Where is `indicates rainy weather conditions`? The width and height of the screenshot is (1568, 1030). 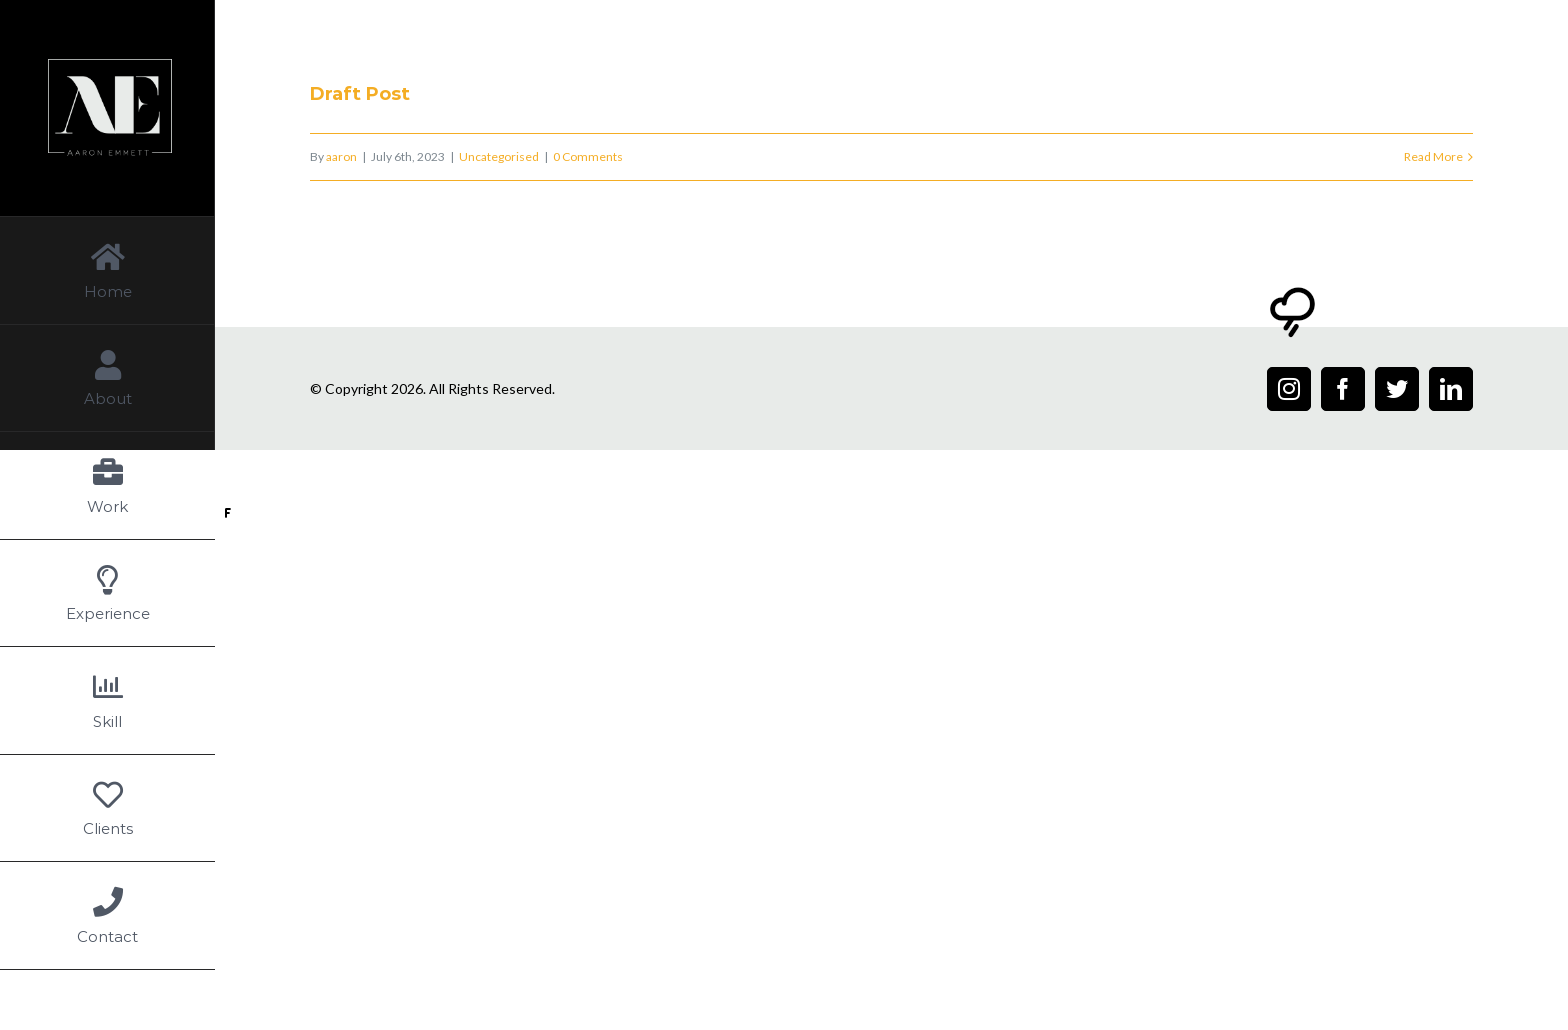
indicates rainy weather conditions is located at coordinates (1292, 311).